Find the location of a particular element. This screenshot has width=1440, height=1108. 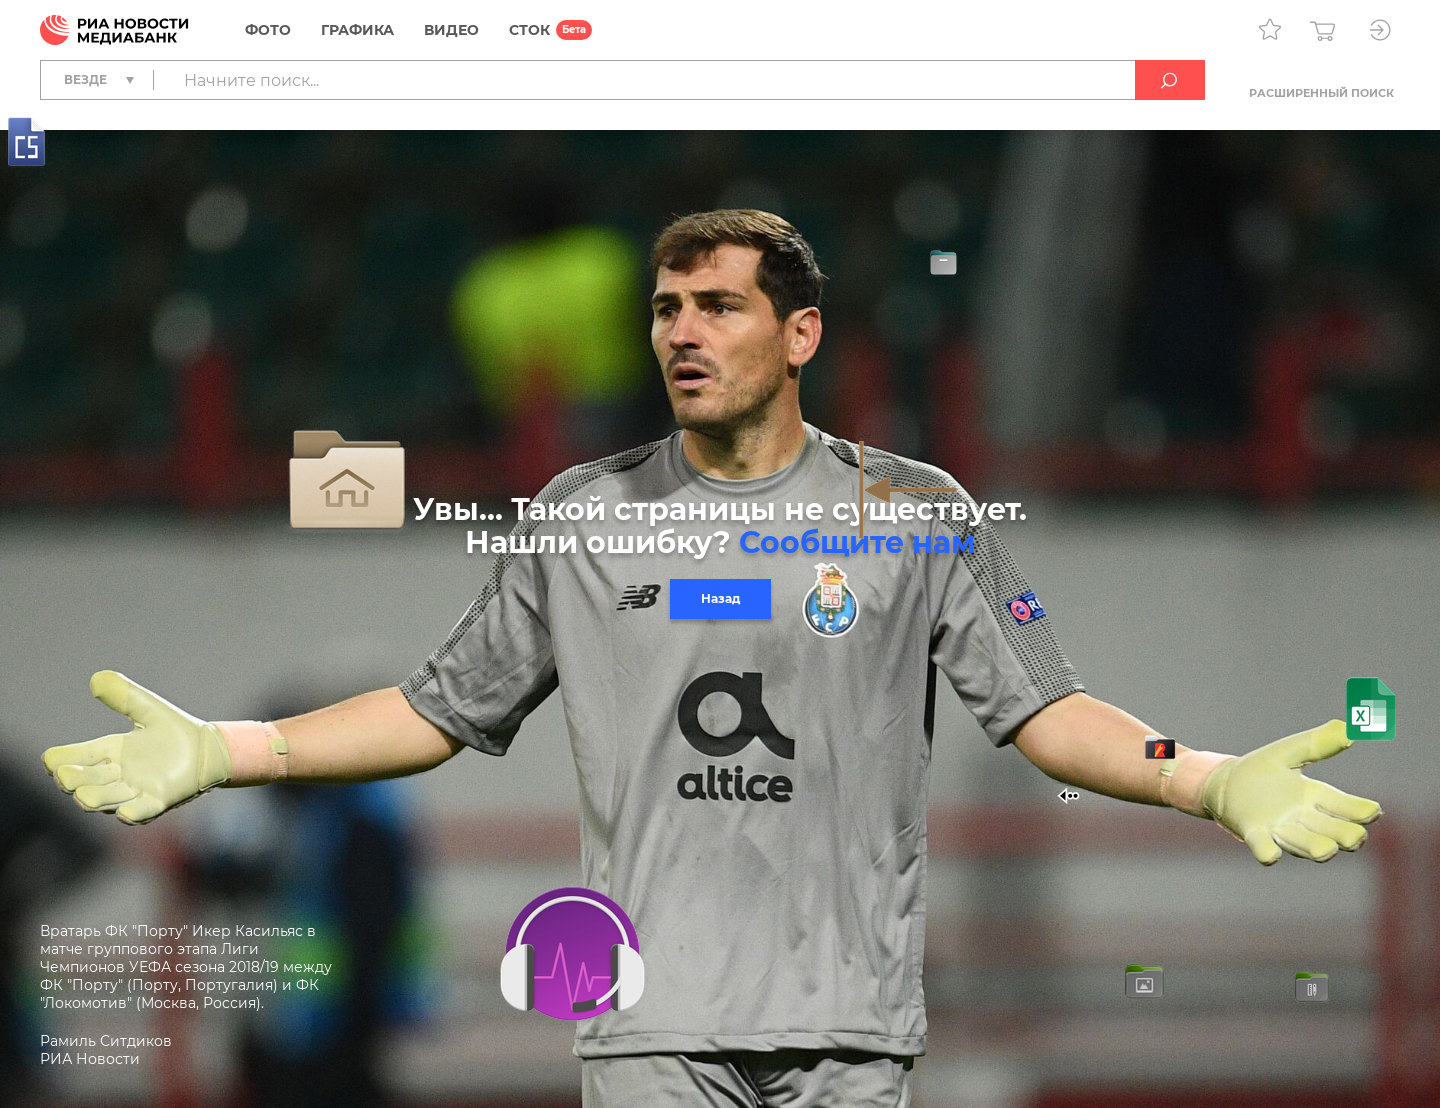

go back to previous screen is located at coordinates (1069, 796).